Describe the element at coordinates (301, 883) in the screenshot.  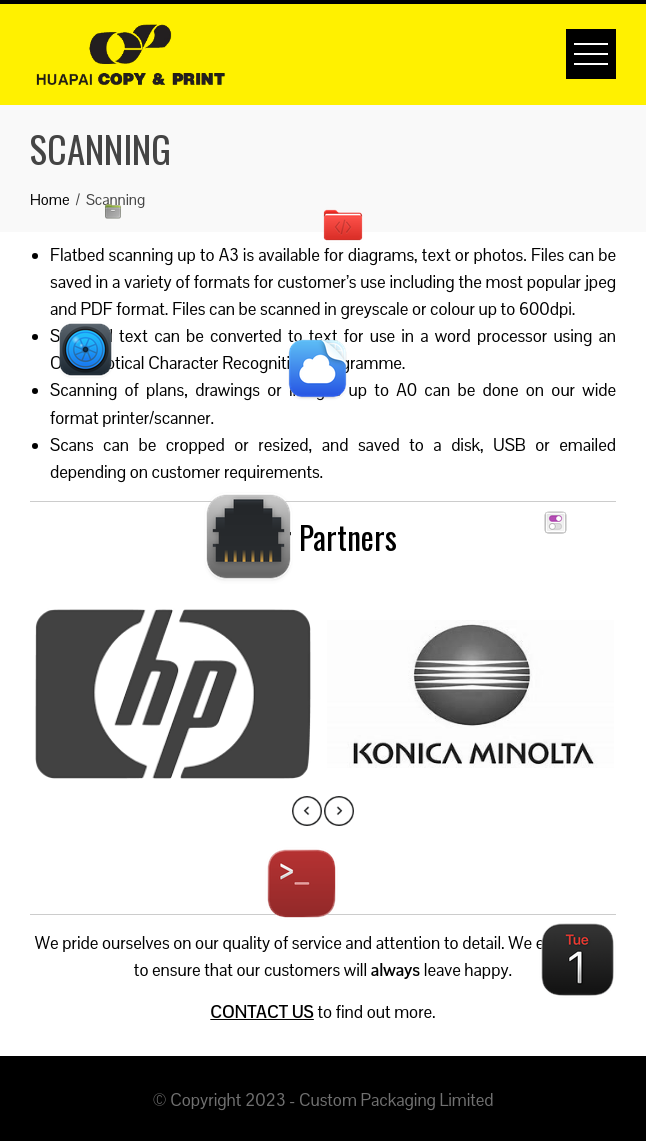
I see `open terminal with superuser/root privileges` at that location.